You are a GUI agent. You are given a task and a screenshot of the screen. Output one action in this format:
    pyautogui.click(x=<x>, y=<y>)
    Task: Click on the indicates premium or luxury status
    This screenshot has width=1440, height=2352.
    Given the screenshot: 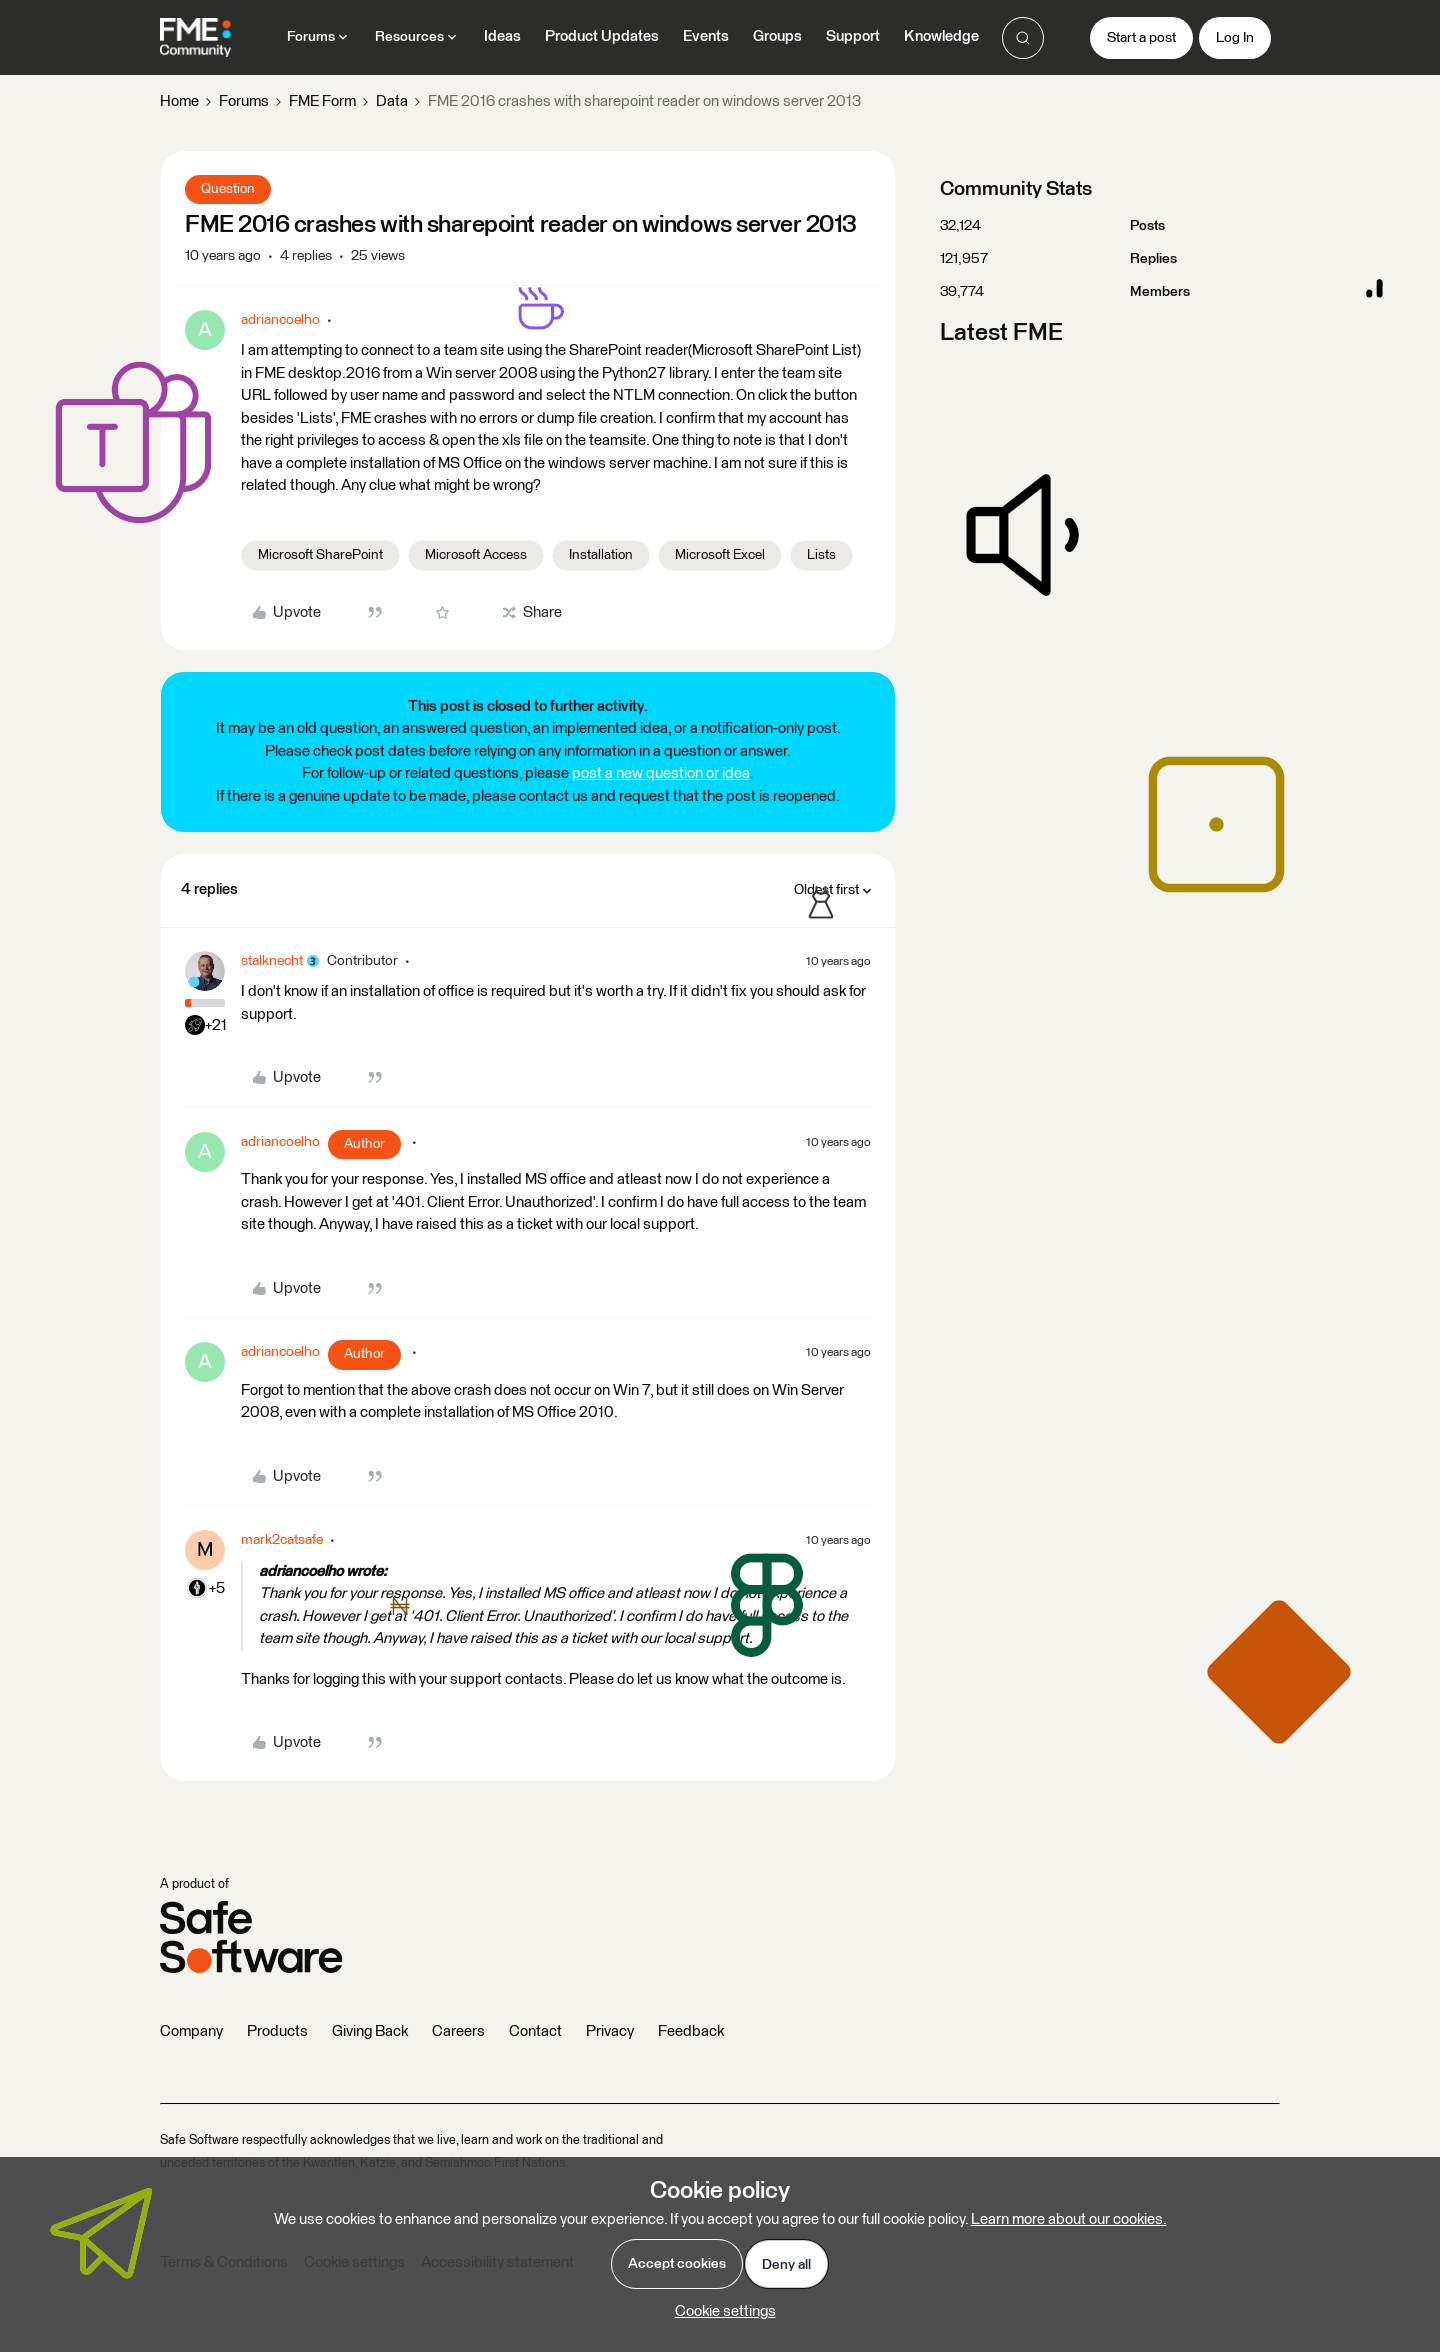 What is the action you would take?
    pyautogui.click(x=1279, y=1672)
    